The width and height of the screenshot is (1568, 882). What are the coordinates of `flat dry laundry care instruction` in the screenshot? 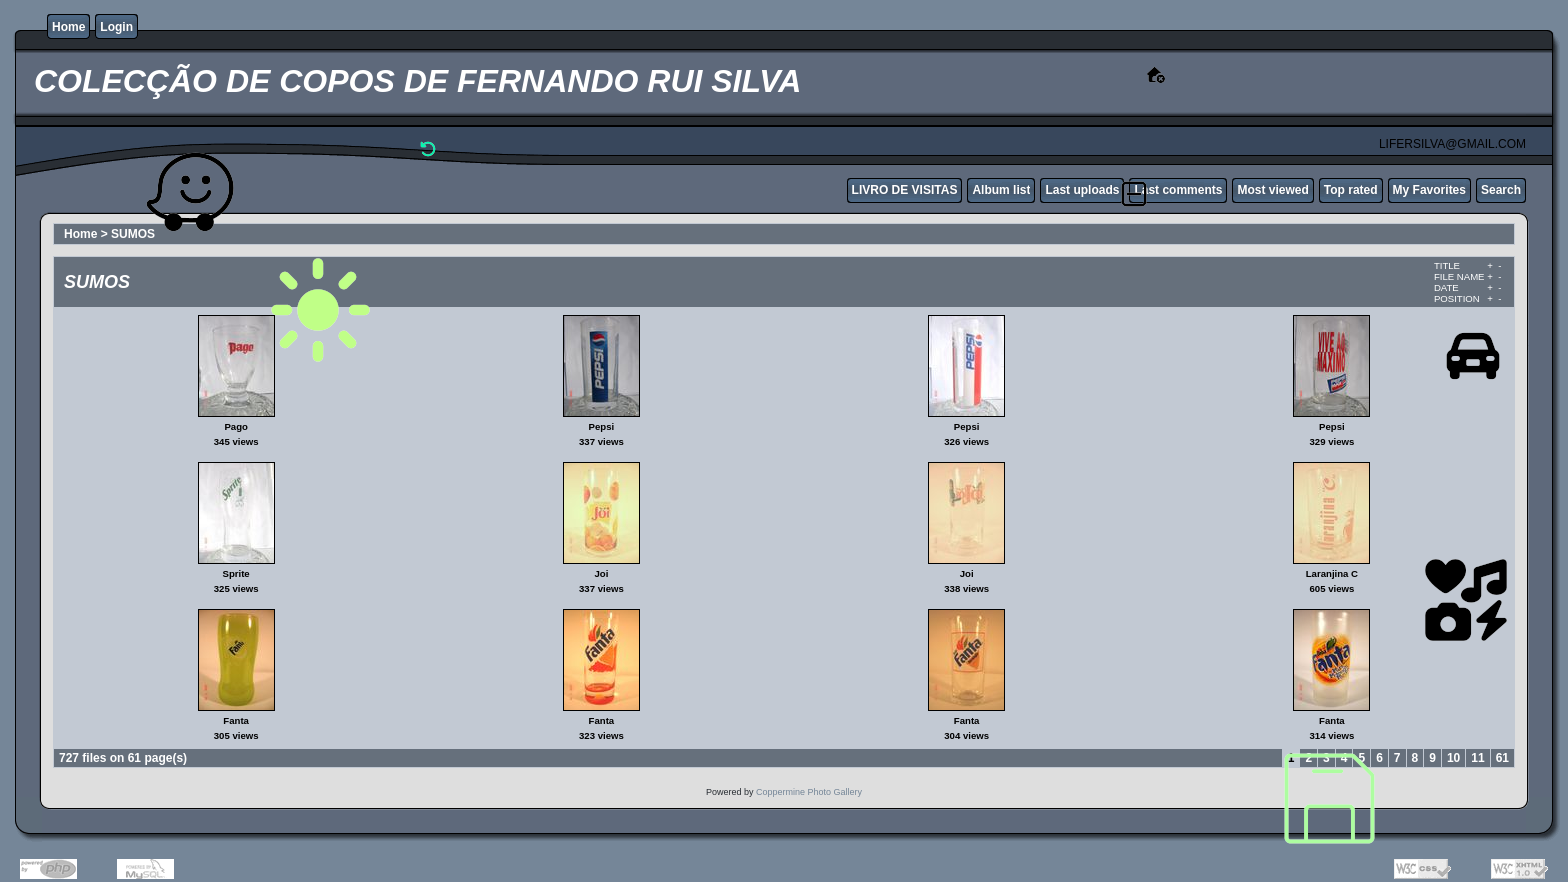 It's located at (1134, 194).